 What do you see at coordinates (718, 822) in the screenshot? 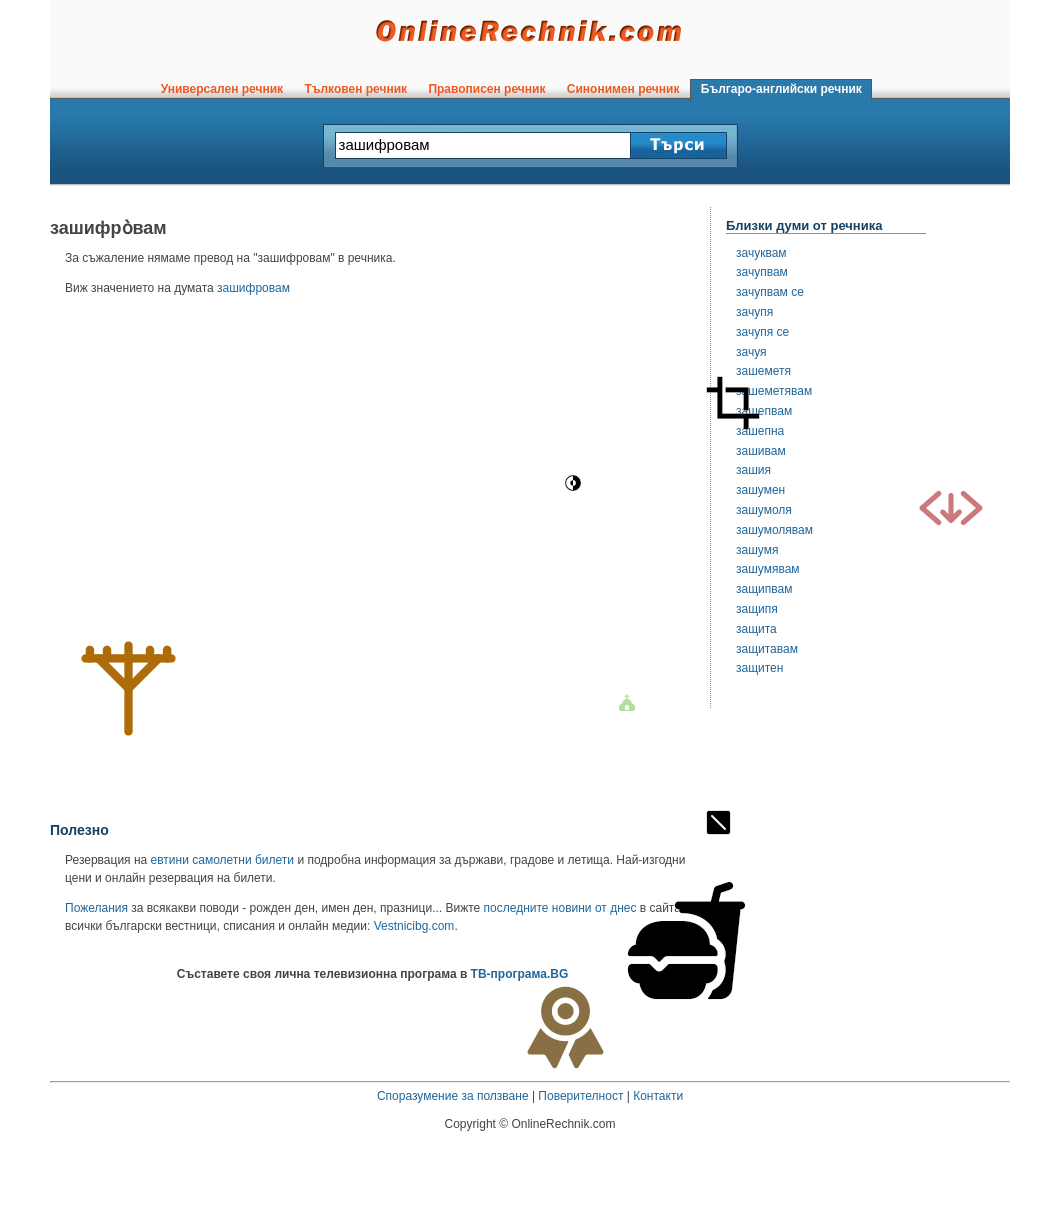
I see `placeholder for missing or unavailable image content` at bounding box center [718, 822].